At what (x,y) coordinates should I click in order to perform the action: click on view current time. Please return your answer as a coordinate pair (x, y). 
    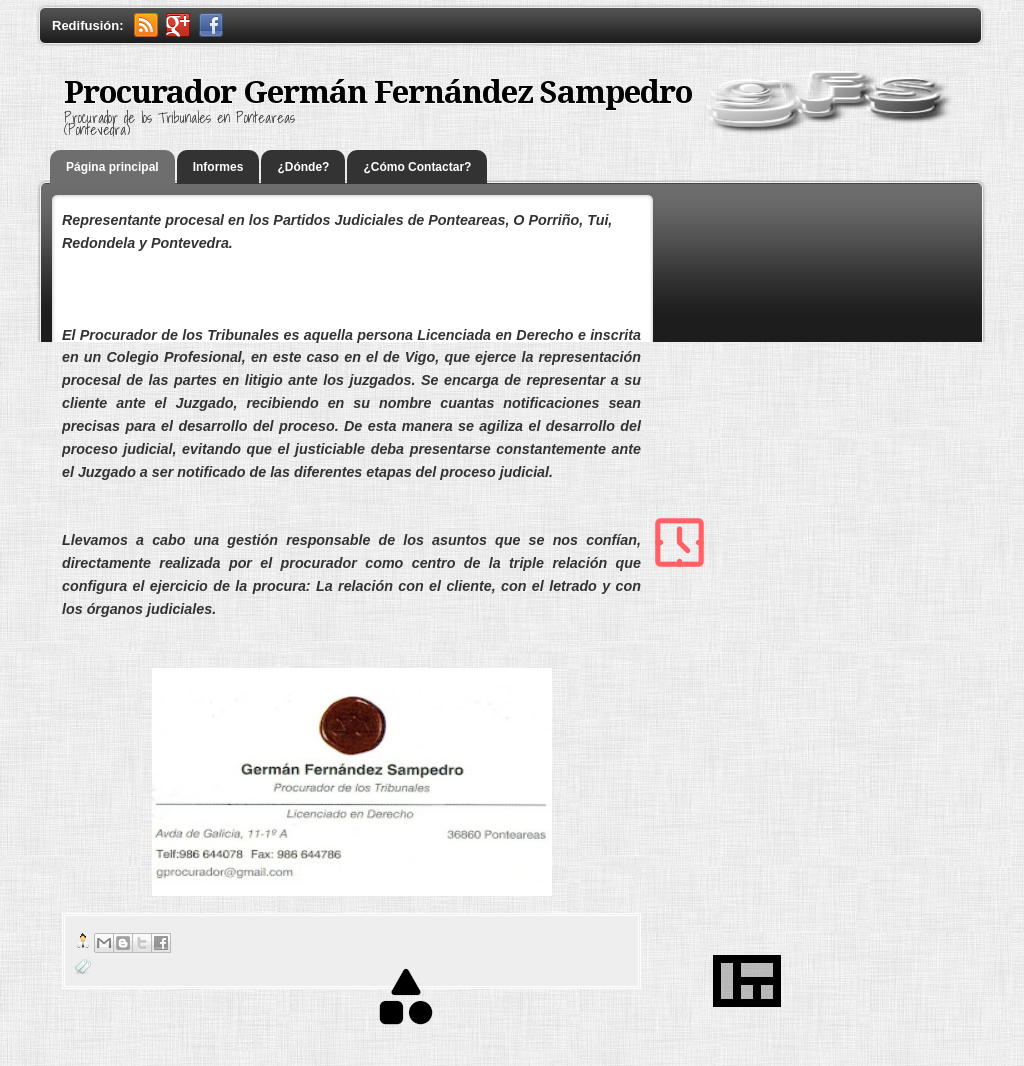
    Looking at the image, I should click on (679, 542).